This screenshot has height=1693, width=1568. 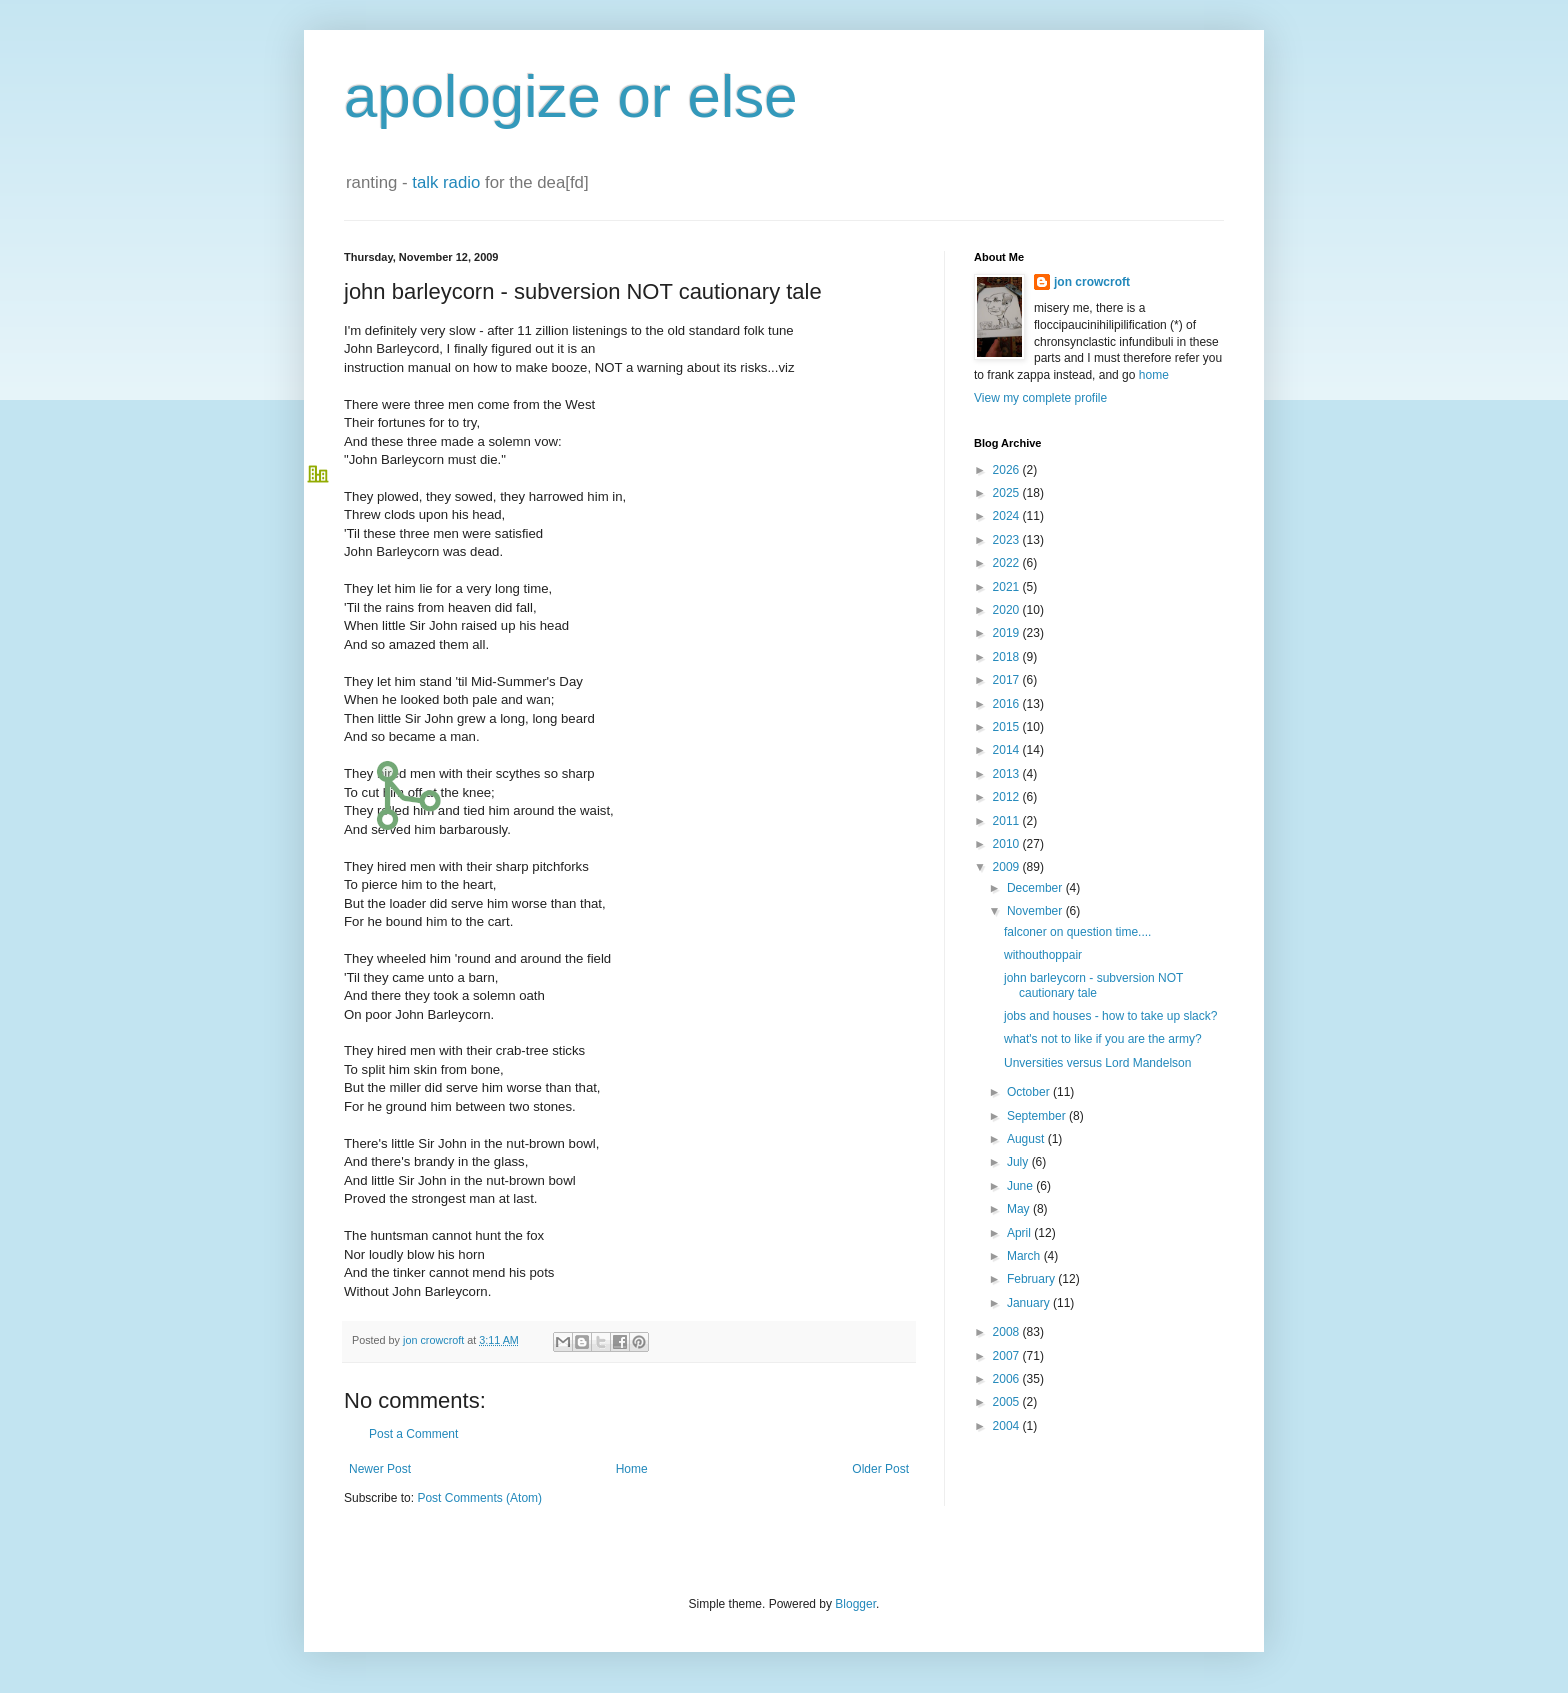 I want to click on merge branches in version control, so click(x=403, y=795).